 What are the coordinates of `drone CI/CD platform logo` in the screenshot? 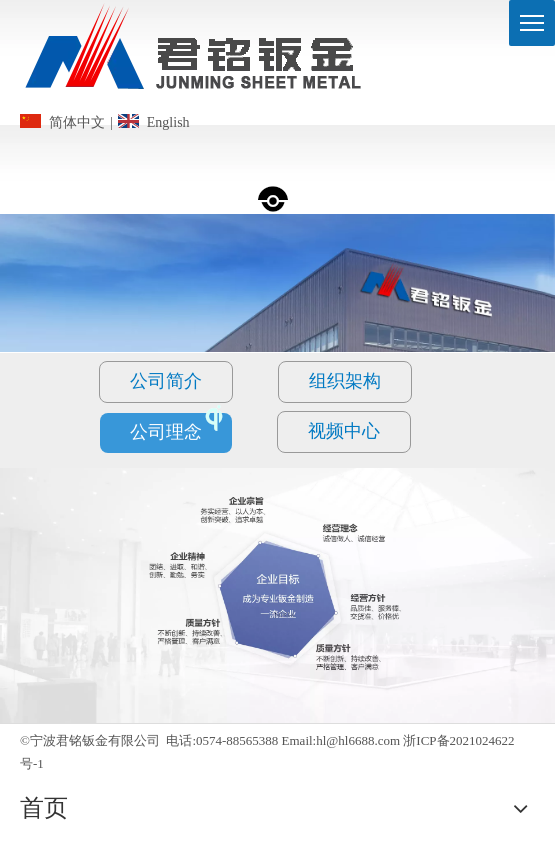 It's located at (273, 199).